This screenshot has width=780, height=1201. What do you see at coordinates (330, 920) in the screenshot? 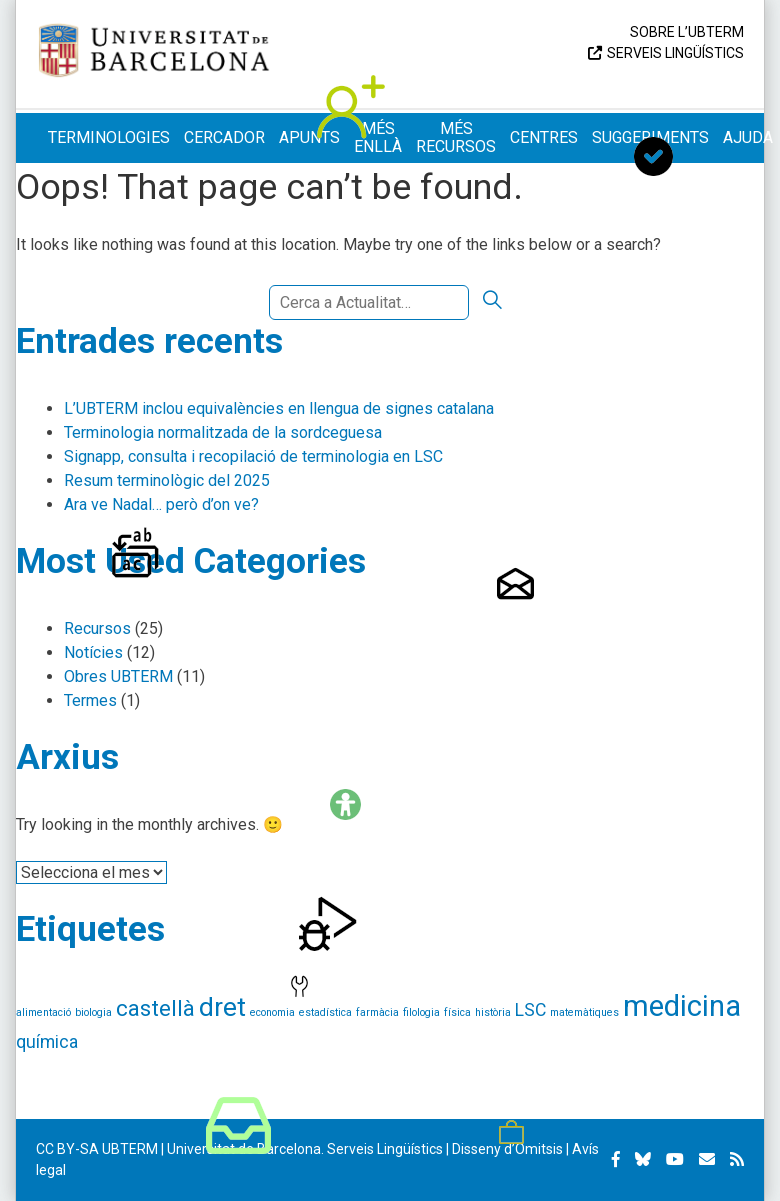
I see `start debugging session` at bounding box center [330, 920].